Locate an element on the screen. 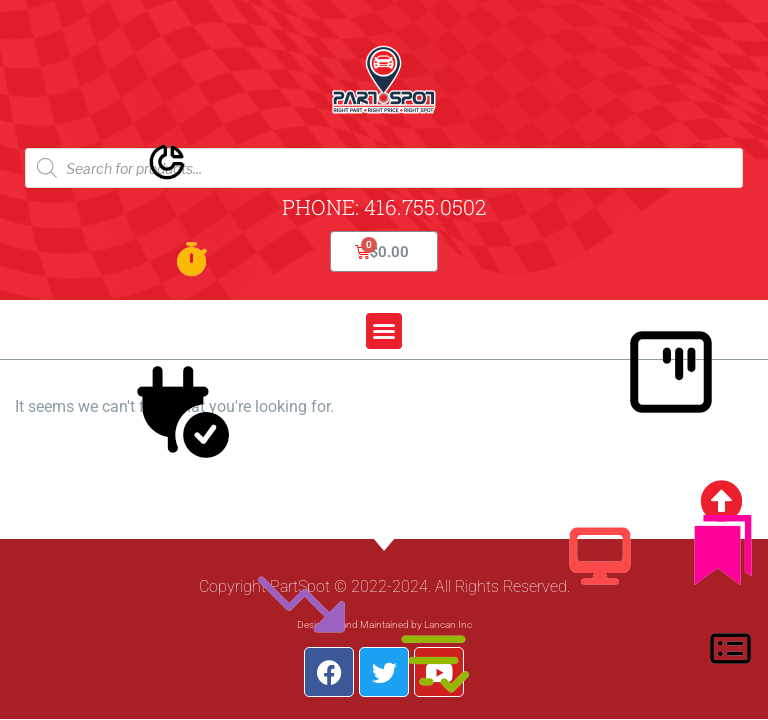  indicates successful connection or power status is located at coordinates (178, 412).